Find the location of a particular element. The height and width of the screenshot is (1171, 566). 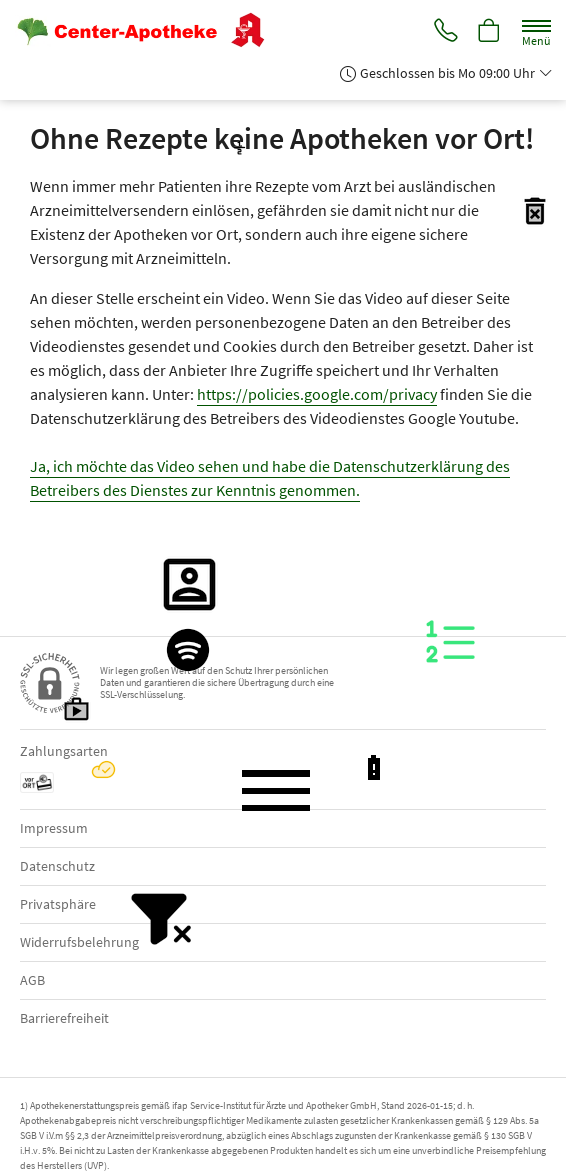

create a numbered list is located at coordinates (453, 642).